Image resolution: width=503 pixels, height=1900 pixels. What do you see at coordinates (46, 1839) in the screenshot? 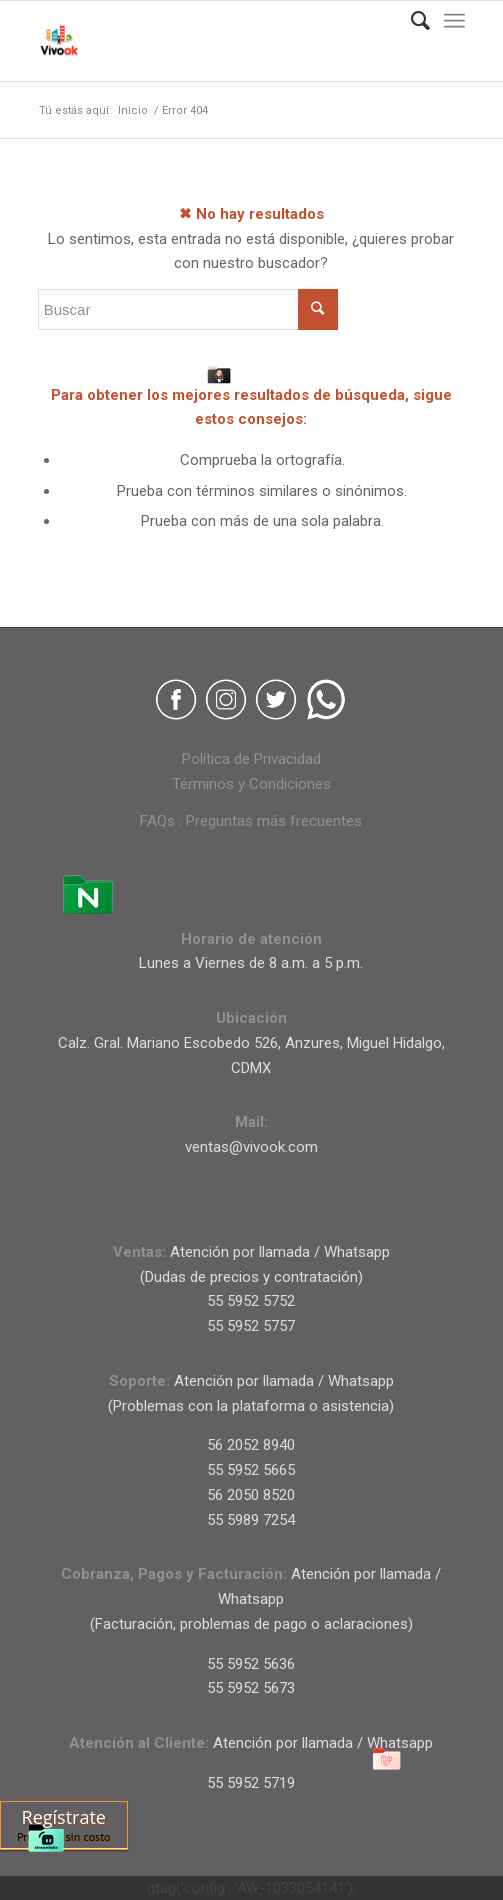
I see `open streamlabs project files folder` at bounding box center [46, 1839].